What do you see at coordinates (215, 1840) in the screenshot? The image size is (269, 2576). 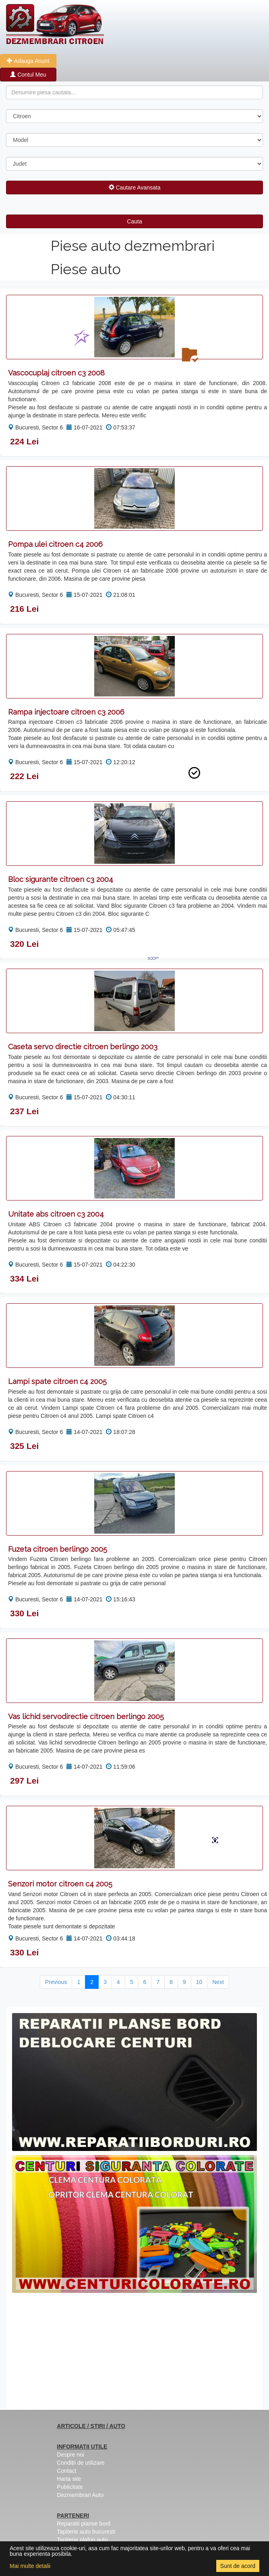 I see `scan or verify body biometrics` at bounding box center [215, 1840].